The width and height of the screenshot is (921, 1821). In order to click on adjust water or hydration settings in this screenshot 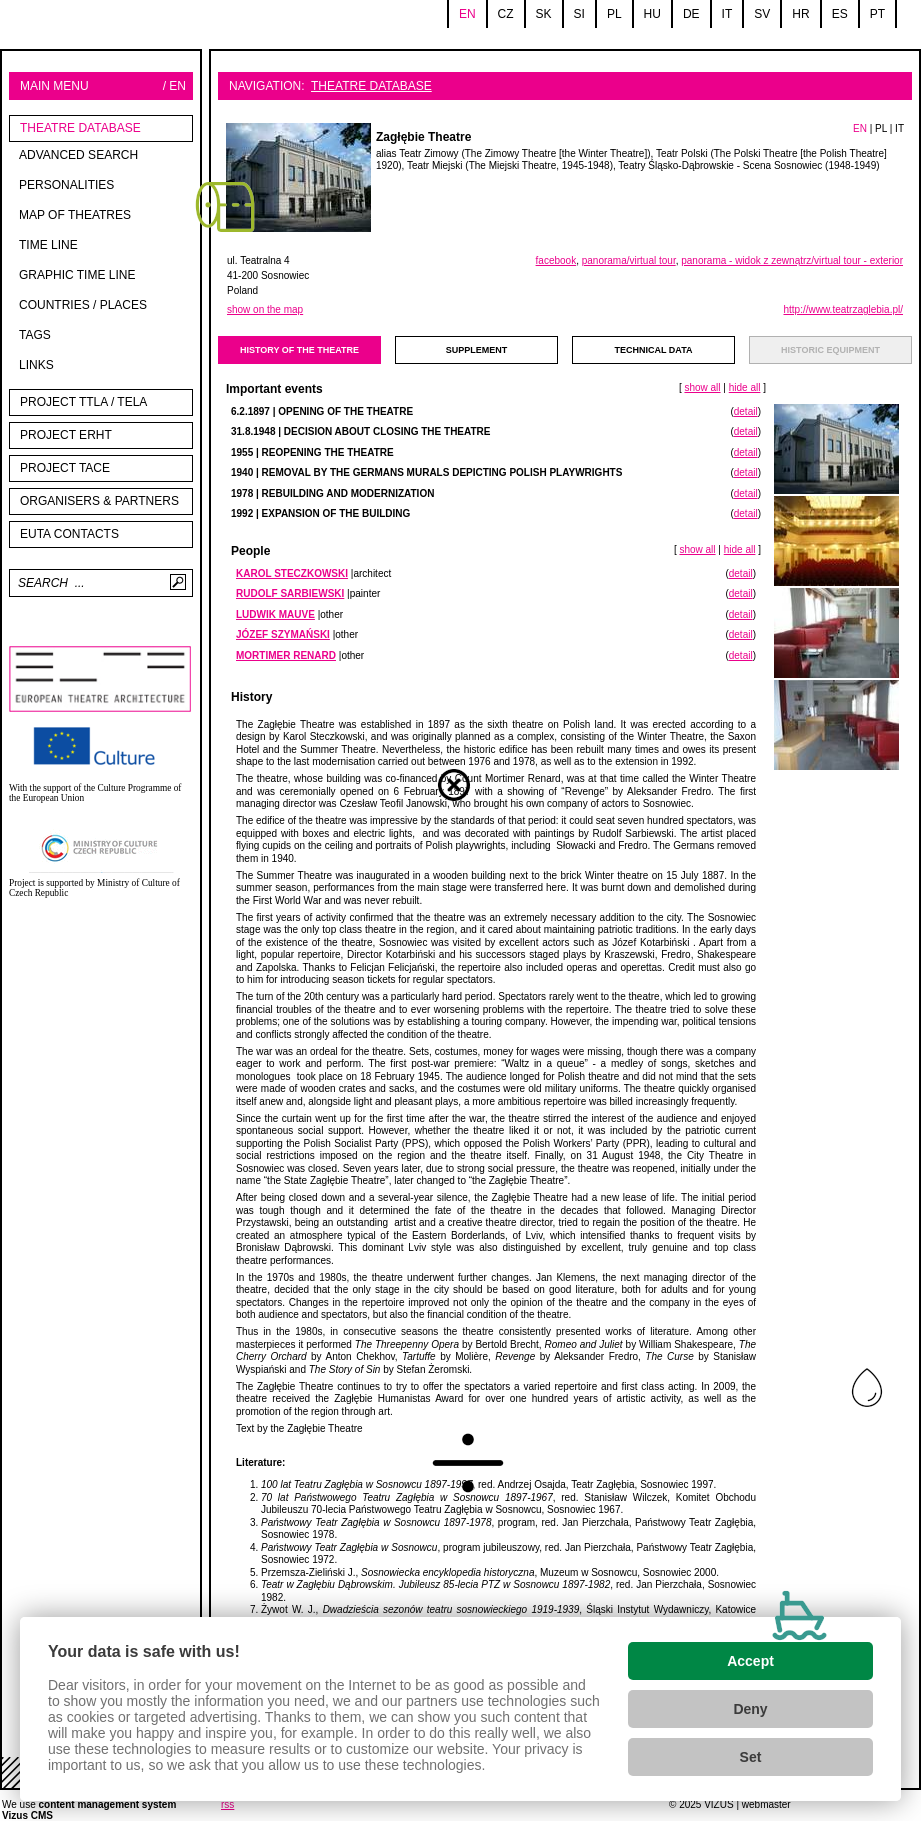, I will do `click(867, 1389)`.